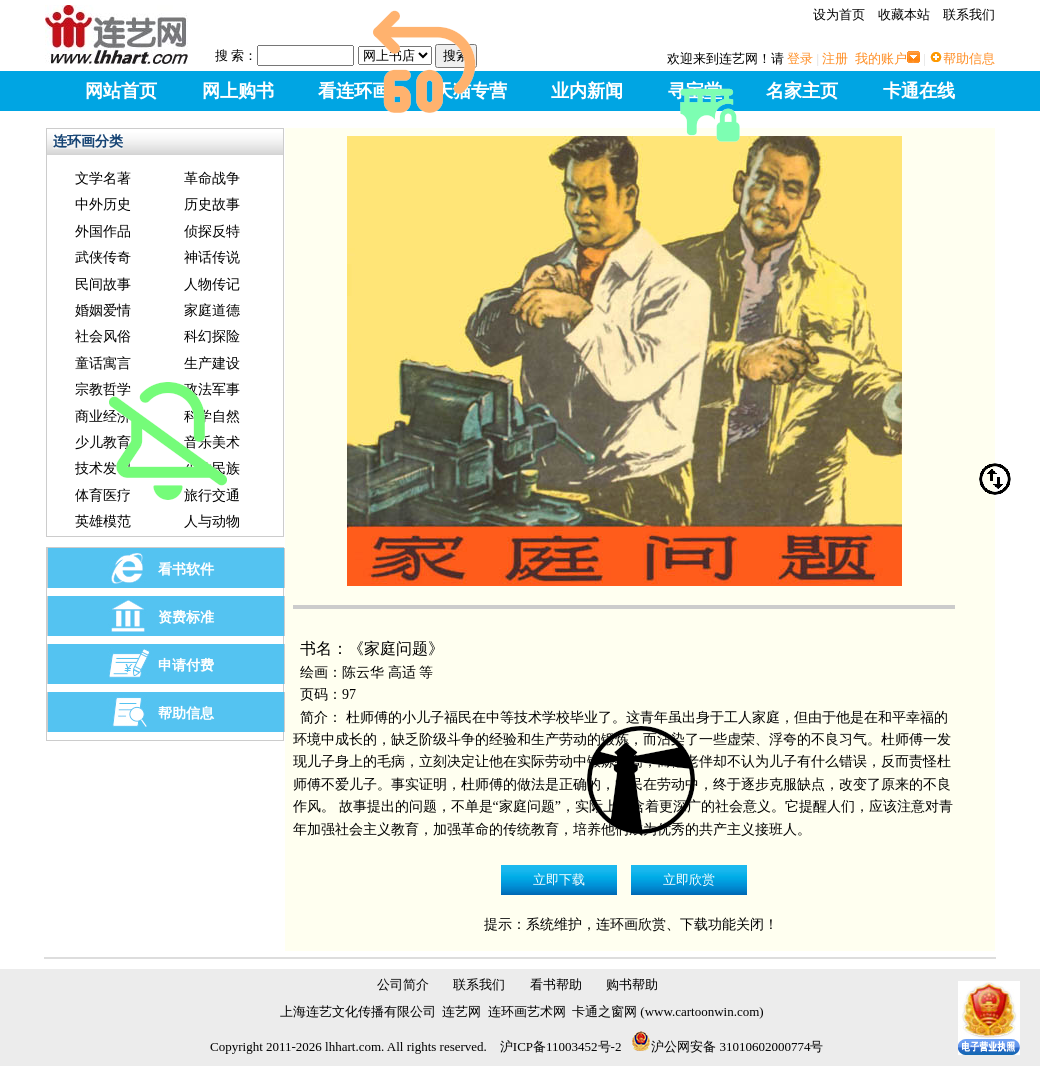 This screenshot has width=1040, height=1066. What do you see at coordinates (995, 479) in the screenshot?
I see `swap or reorder items vertically` at bounding box center [995, 479].